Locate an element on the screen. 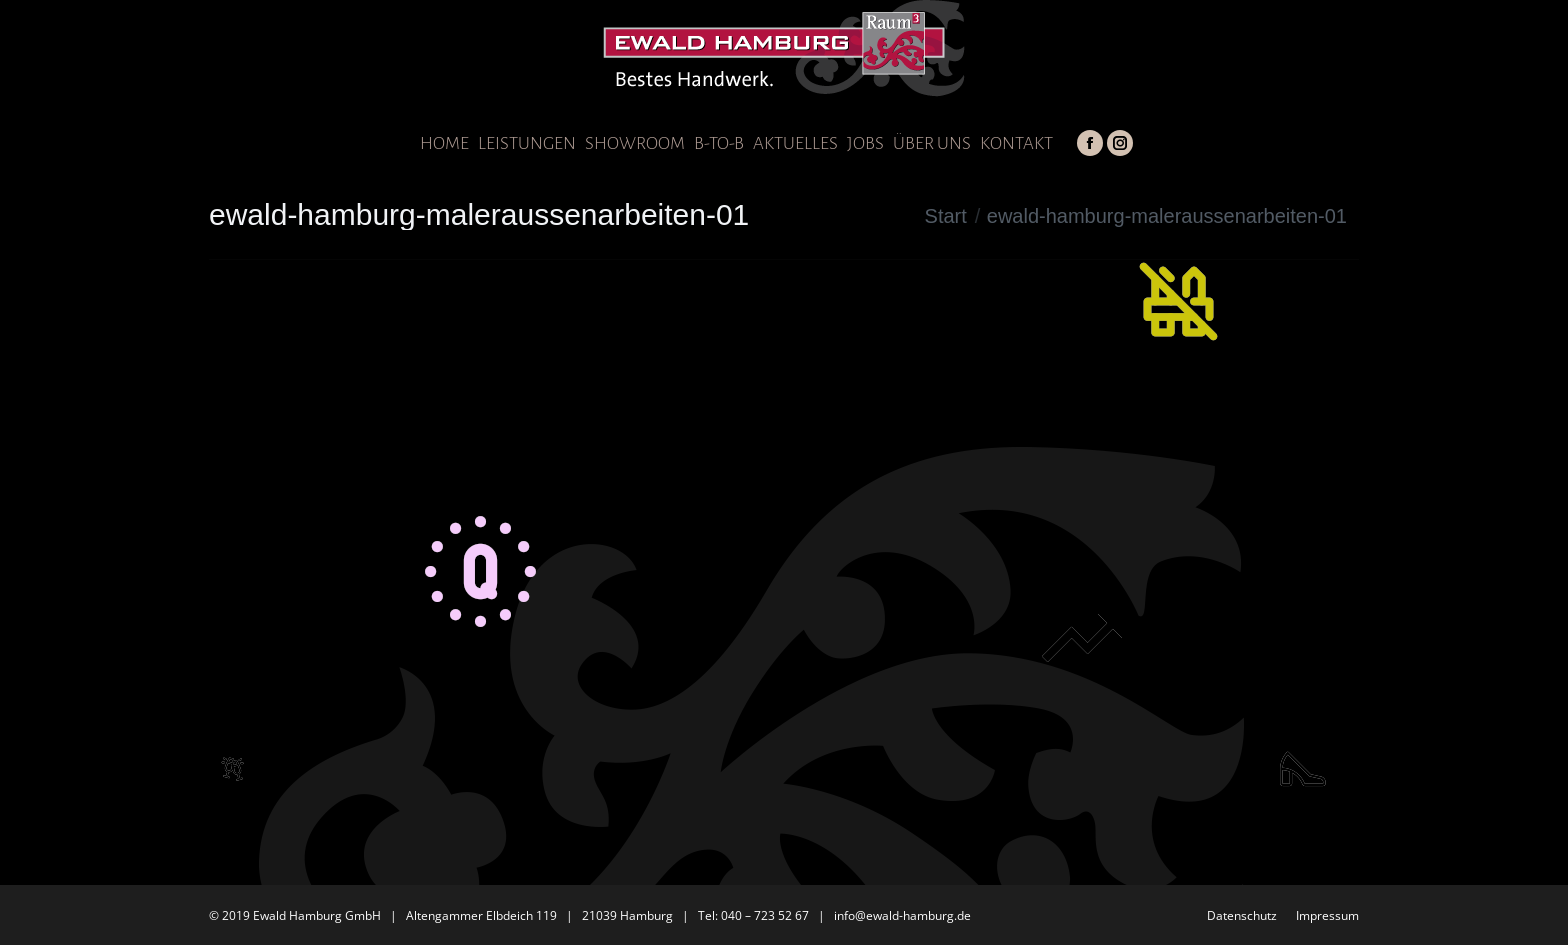 This screenshot has height=945, width=1568. celebrate an achievement or milestone is located at coordinates (233, 769).